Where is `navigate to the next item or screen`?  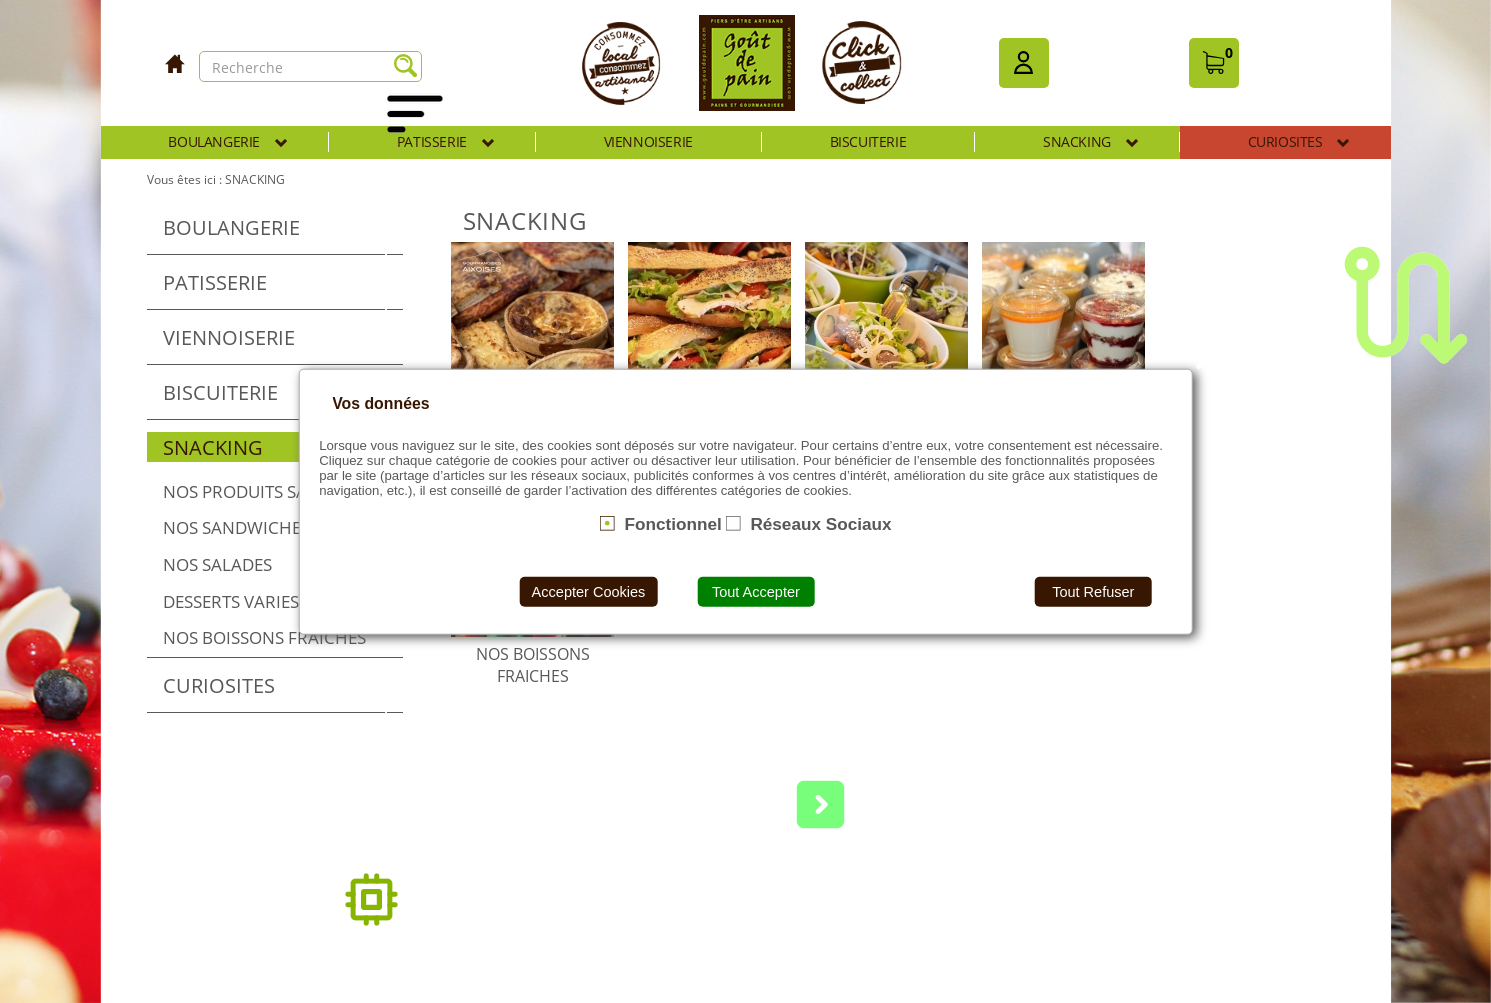 navigate to the next item or screen is located at coordinates (820, 804).